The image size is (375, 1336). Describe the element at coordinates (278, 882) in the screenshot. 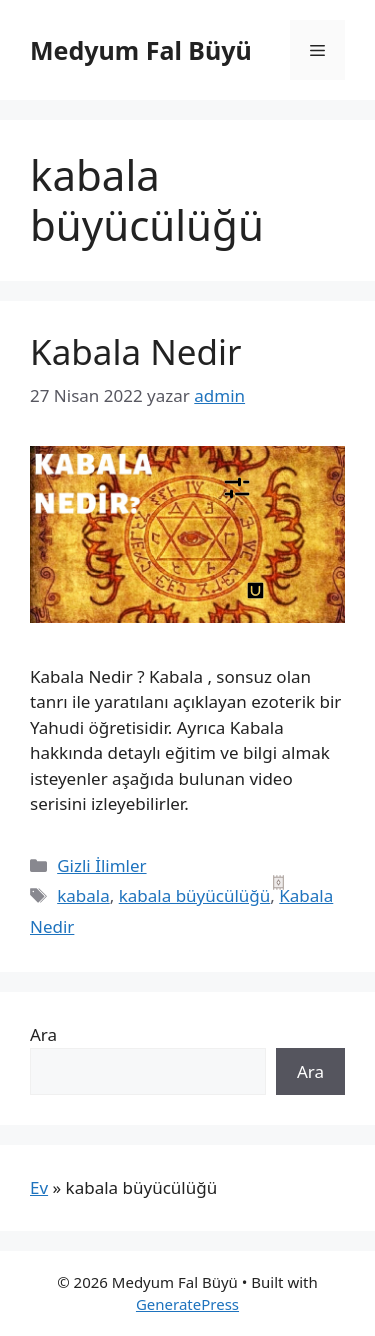

I see `browse rugs or floor decor in a home furnishing app` at that location.